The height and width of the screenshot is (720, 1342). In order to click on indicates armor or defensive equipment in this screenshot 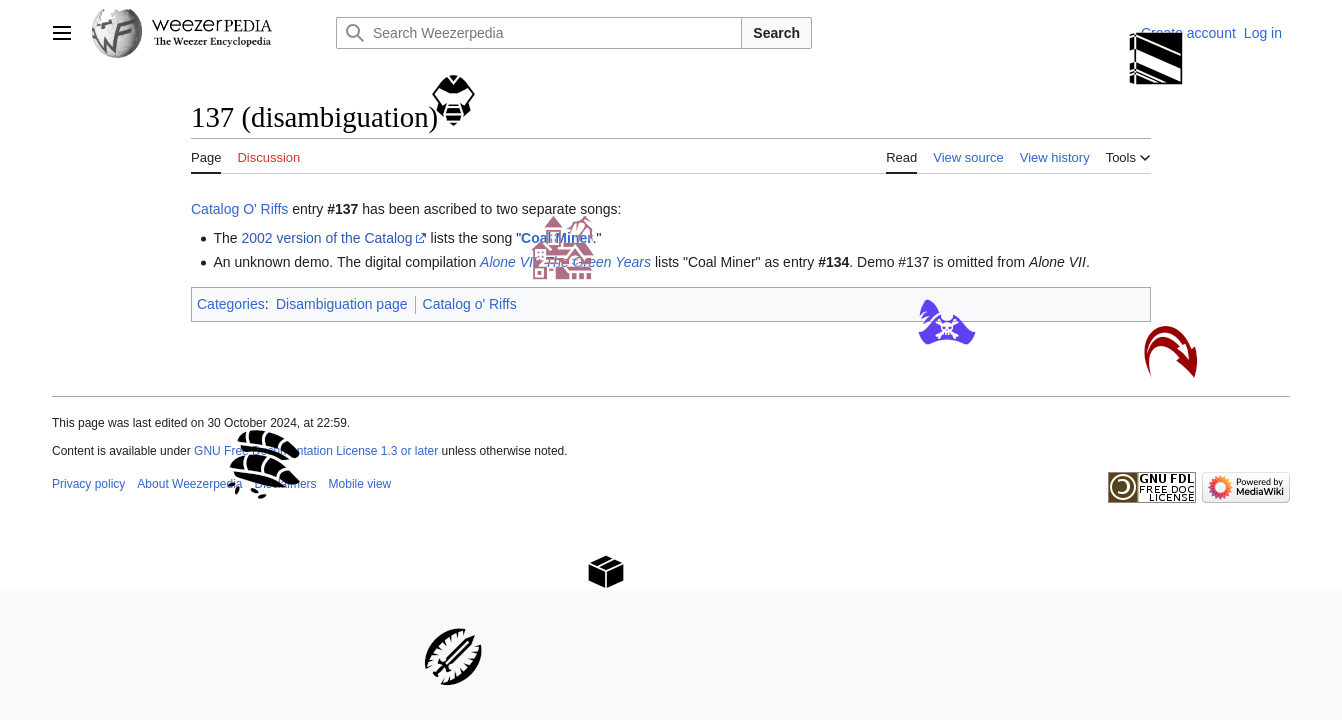, I will do `click(1155, 58)`.